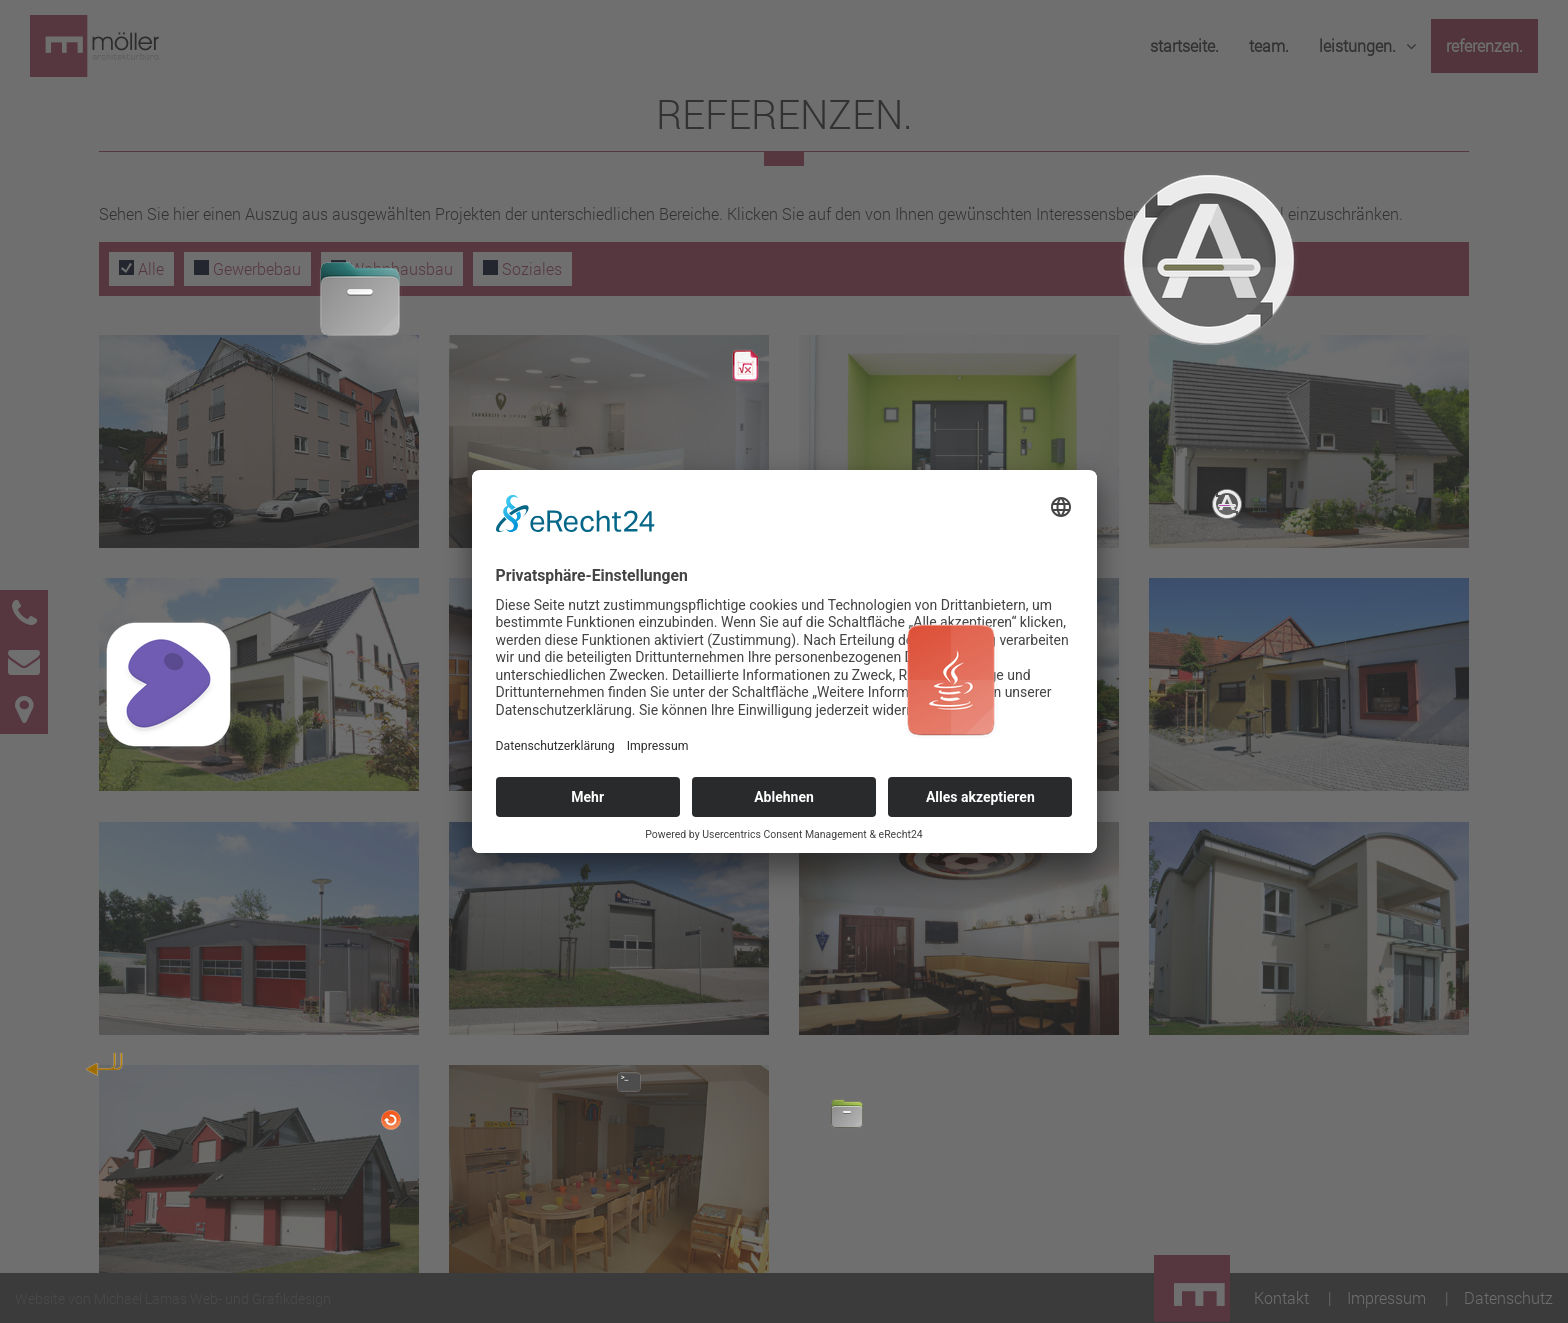 This screenshot has width=1568, height=1323. Describe the element at coordinates (745, 365) in the screenshot. I see `libreoffice math formula file` at that location.